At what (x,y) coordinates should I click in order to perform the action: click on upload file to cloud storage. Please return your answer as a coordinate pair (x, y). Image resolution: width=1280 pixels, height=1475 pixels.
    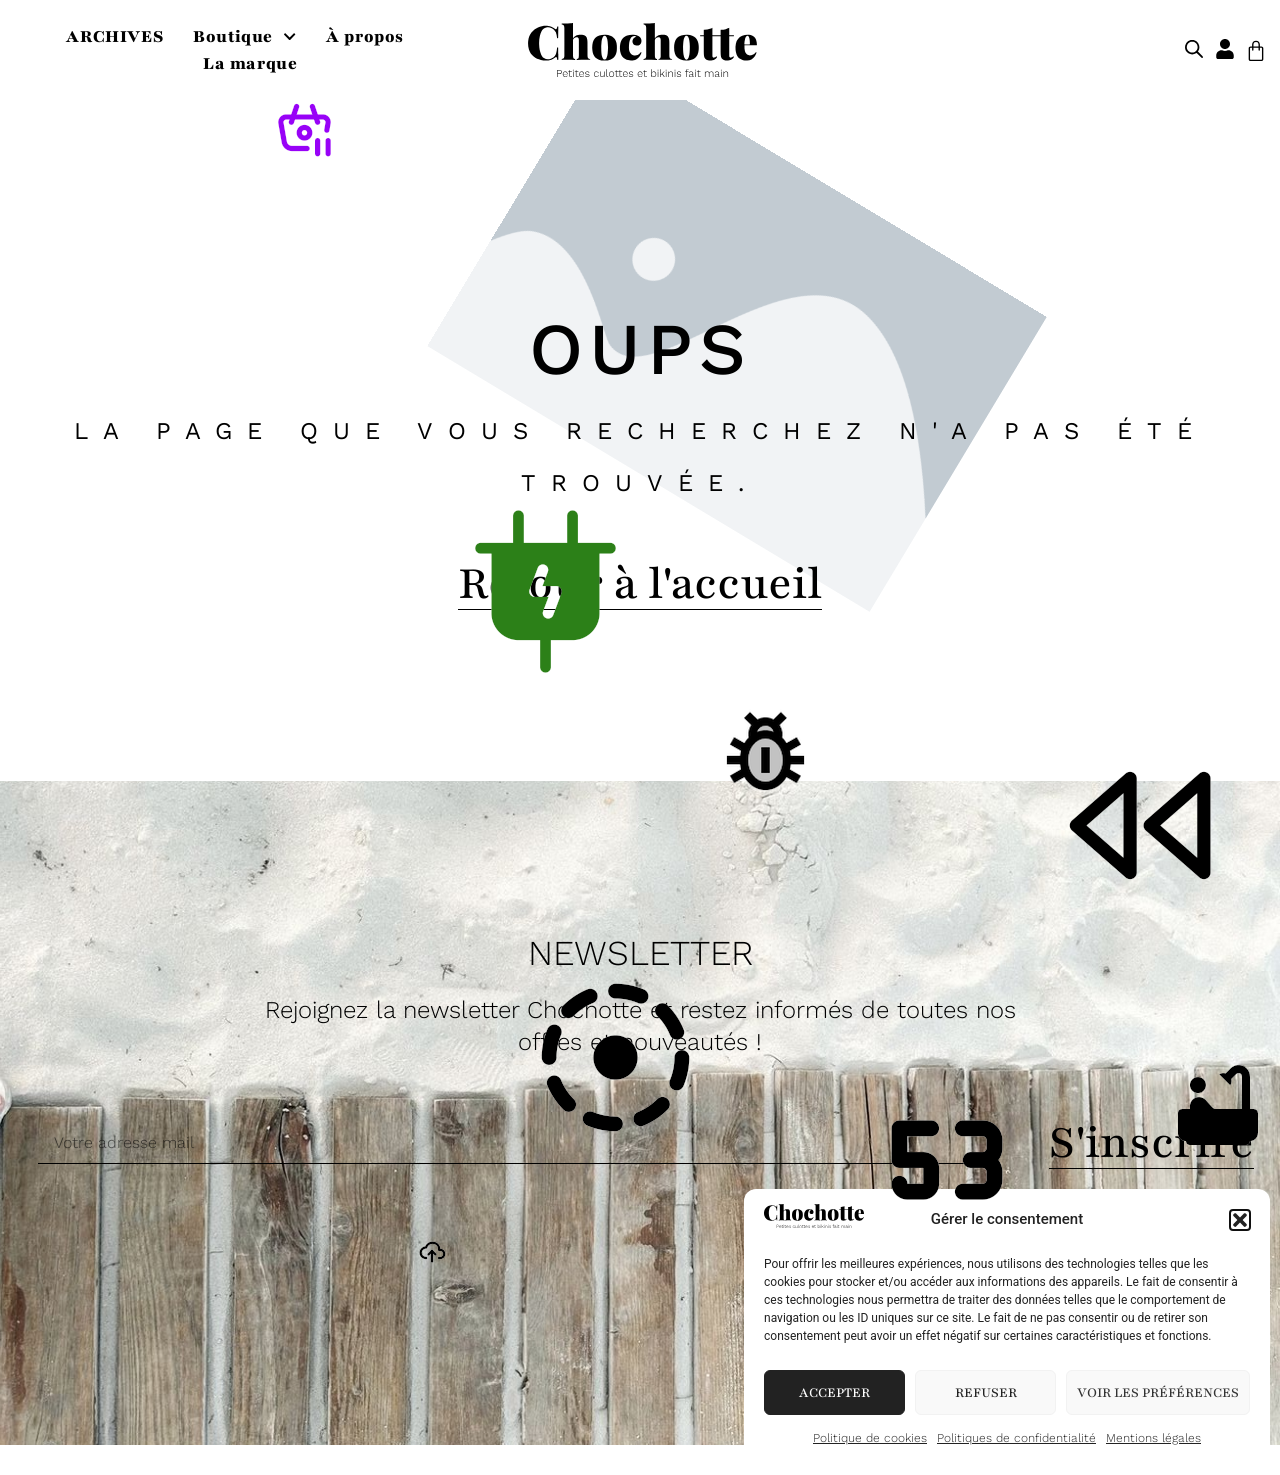
    Looking at the image, I should click on (432, 1251).